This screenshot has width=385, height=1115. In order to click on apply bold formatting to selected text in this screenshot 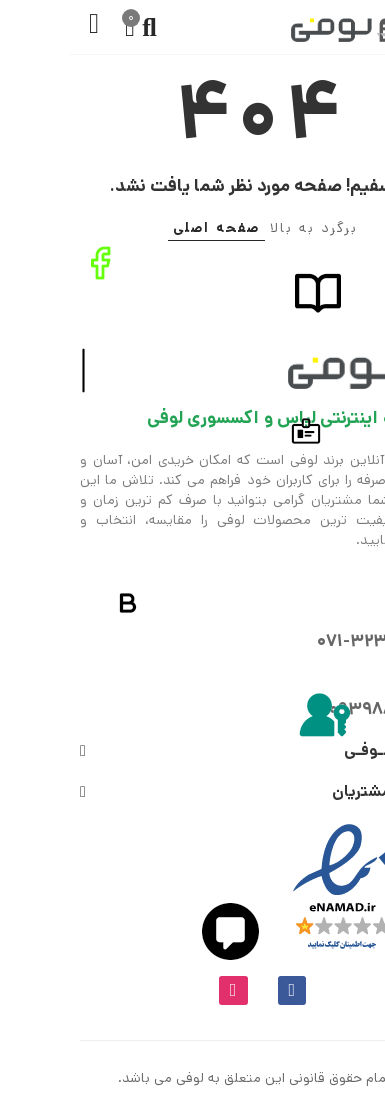, I will do `click(128, 603)`.